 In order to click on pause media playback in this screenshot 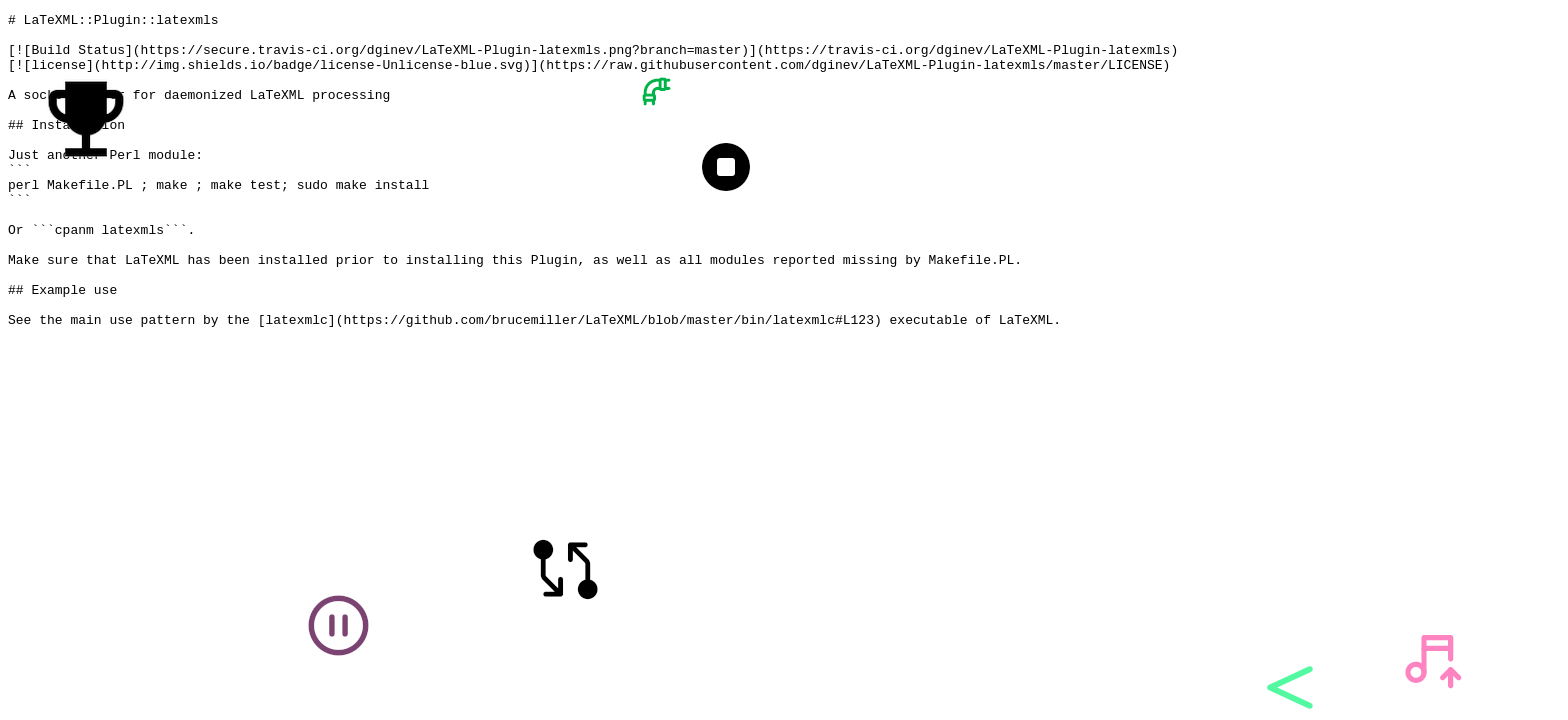, I will do `click(338, 625)`.